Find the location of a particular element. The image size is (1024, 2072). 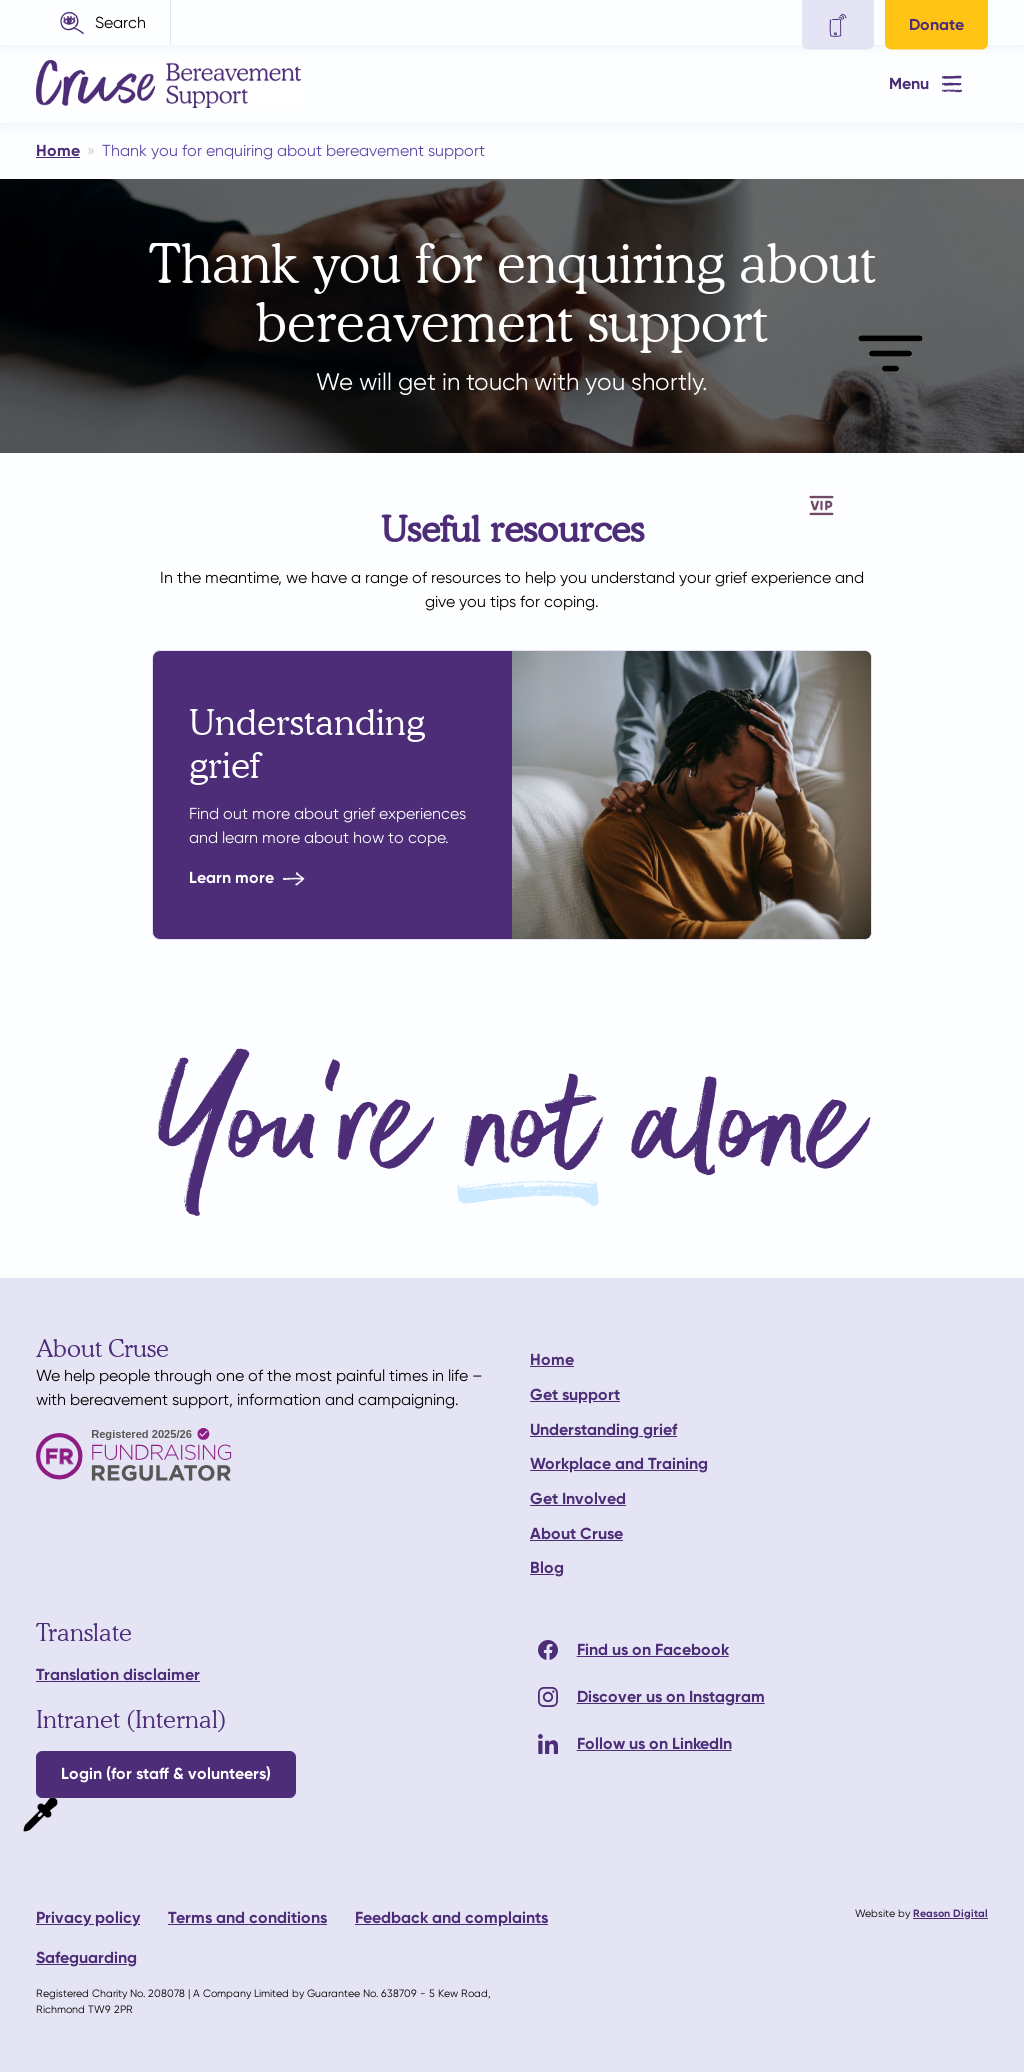

filter or sort list items is located at coordinates (890, 353).